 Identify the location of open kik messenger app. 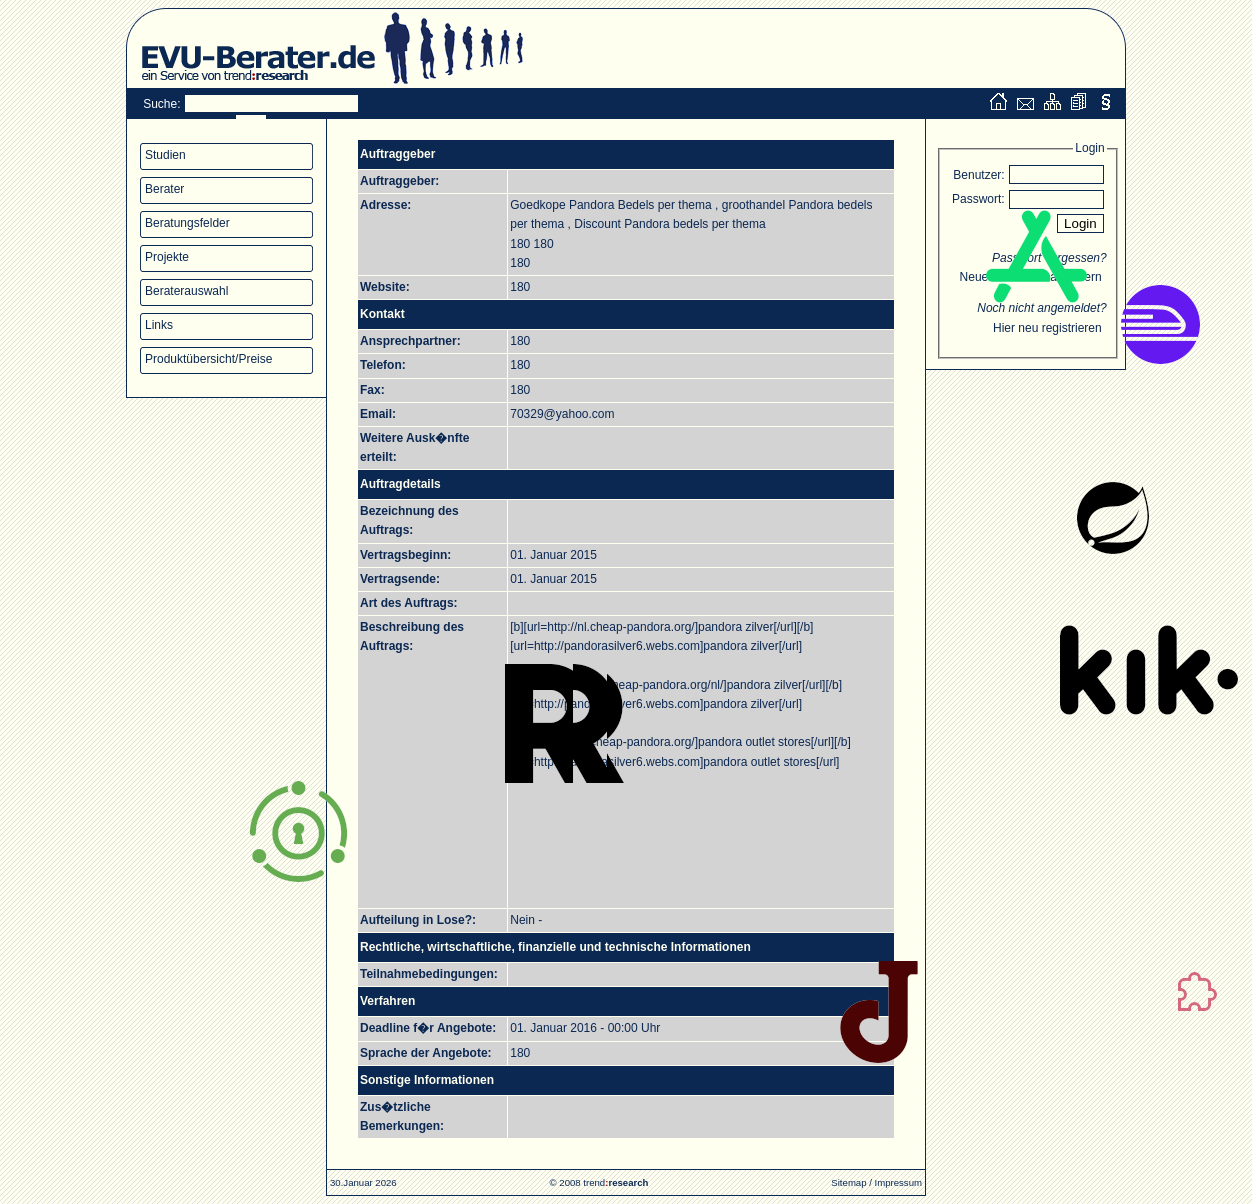
(1149, 670).